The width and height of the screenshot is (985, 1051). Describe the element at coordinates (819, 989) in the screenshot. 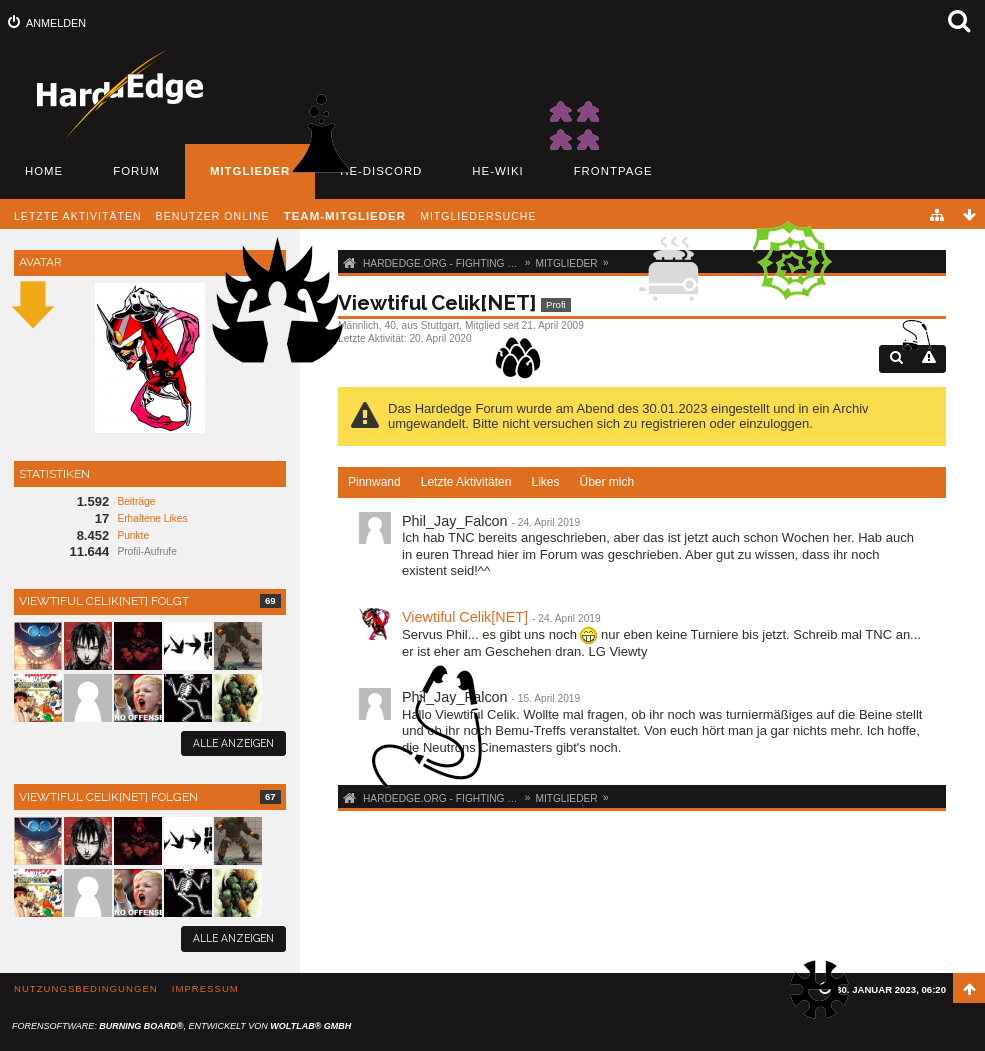

I see `decorative abstract game element or badge` at that location.